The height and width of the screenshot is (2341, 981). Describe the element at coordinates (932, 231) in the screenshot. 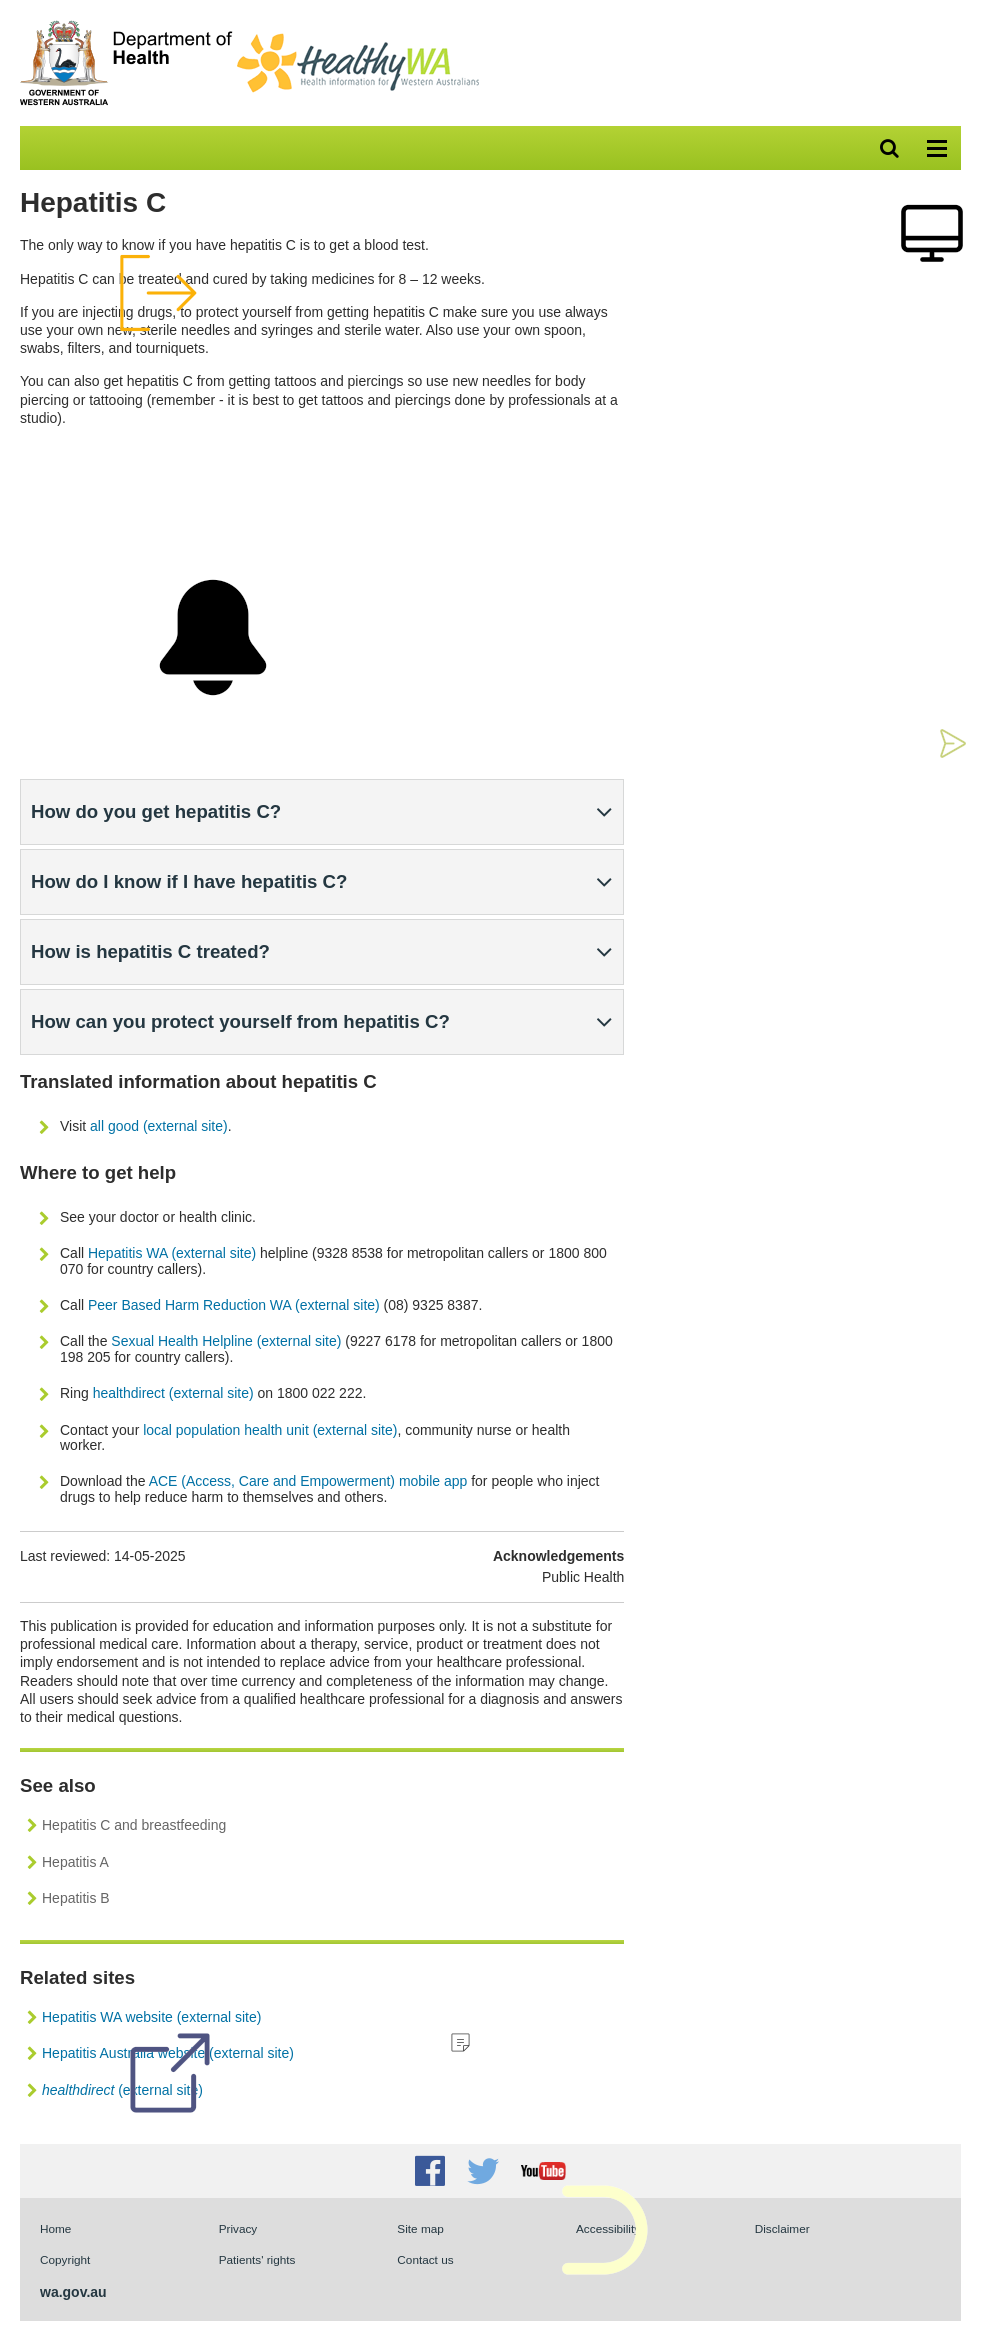

I see `switch to desktop view` at that location.